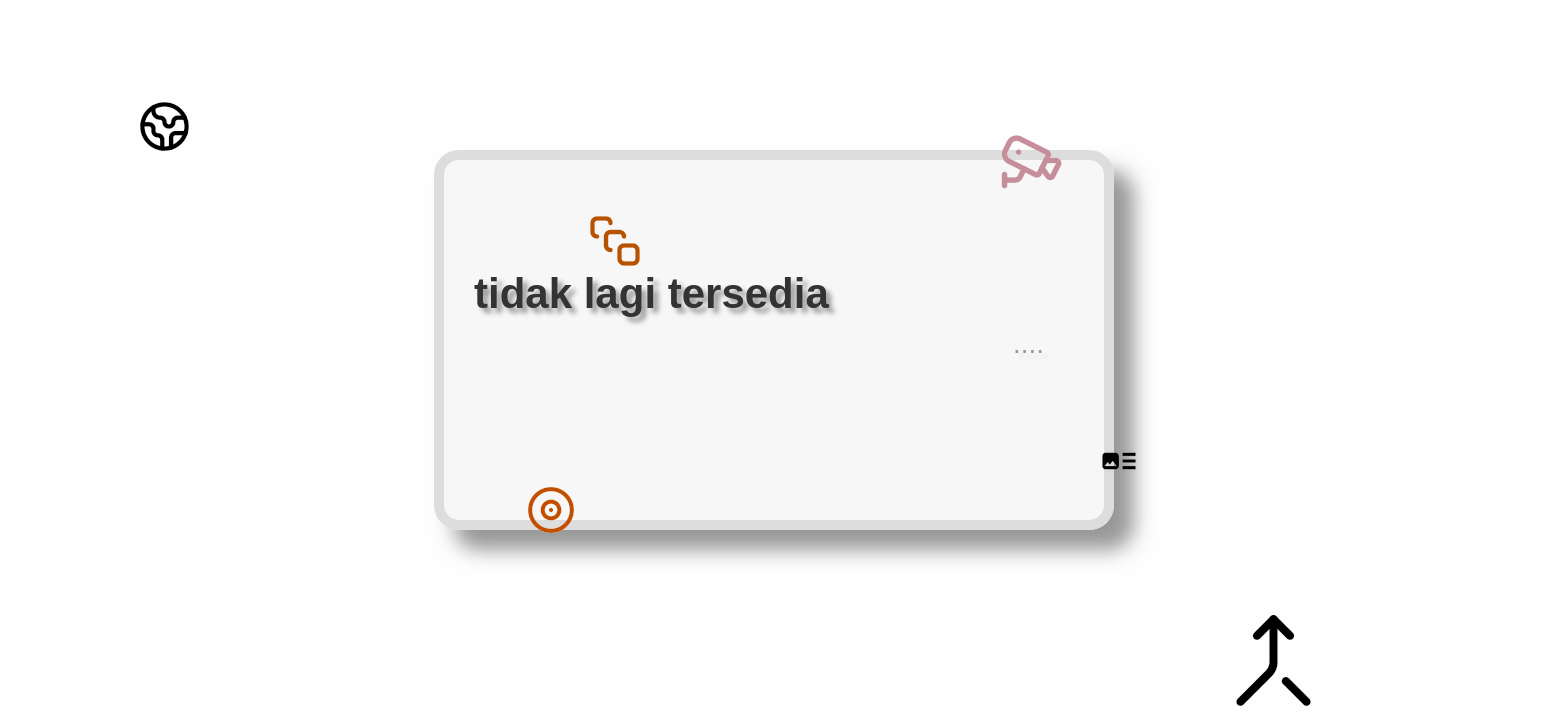  Describe the element at coordinates (1032, 160) in the screenshot. I see `access security camera feed` at that location.